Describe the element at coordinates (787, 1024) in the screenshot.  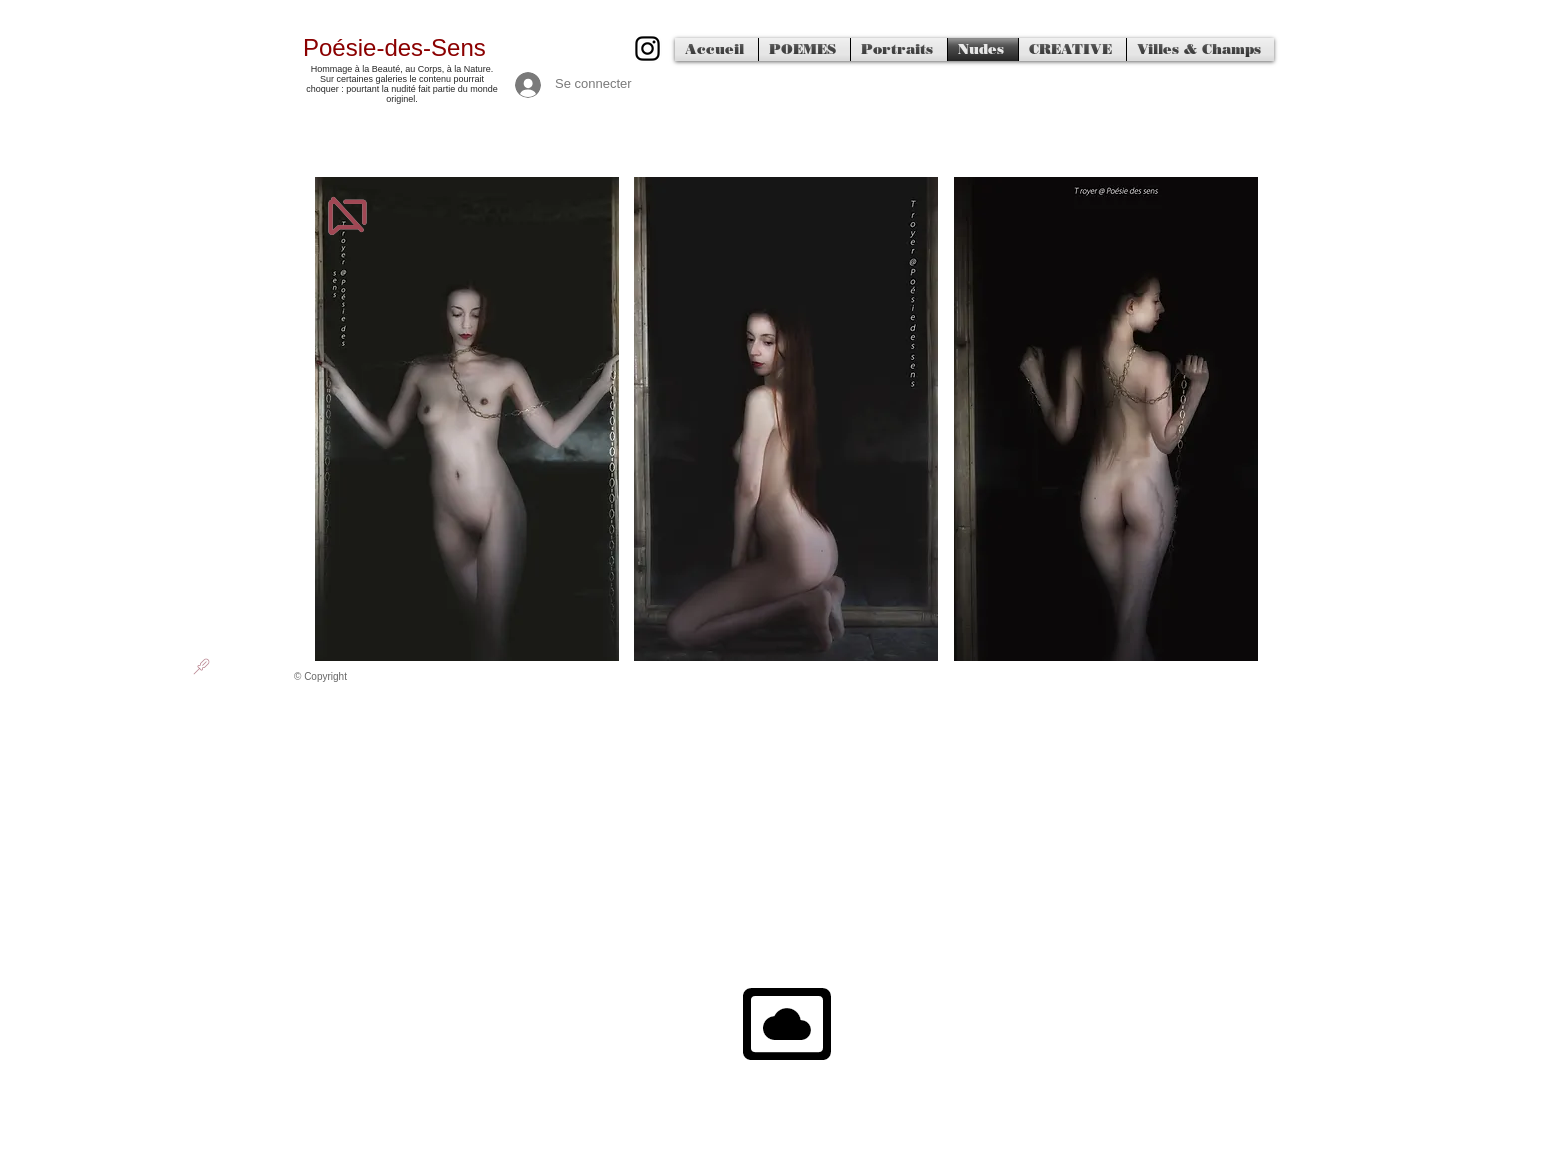
I see `access daydream or screen saver settings` at that location.